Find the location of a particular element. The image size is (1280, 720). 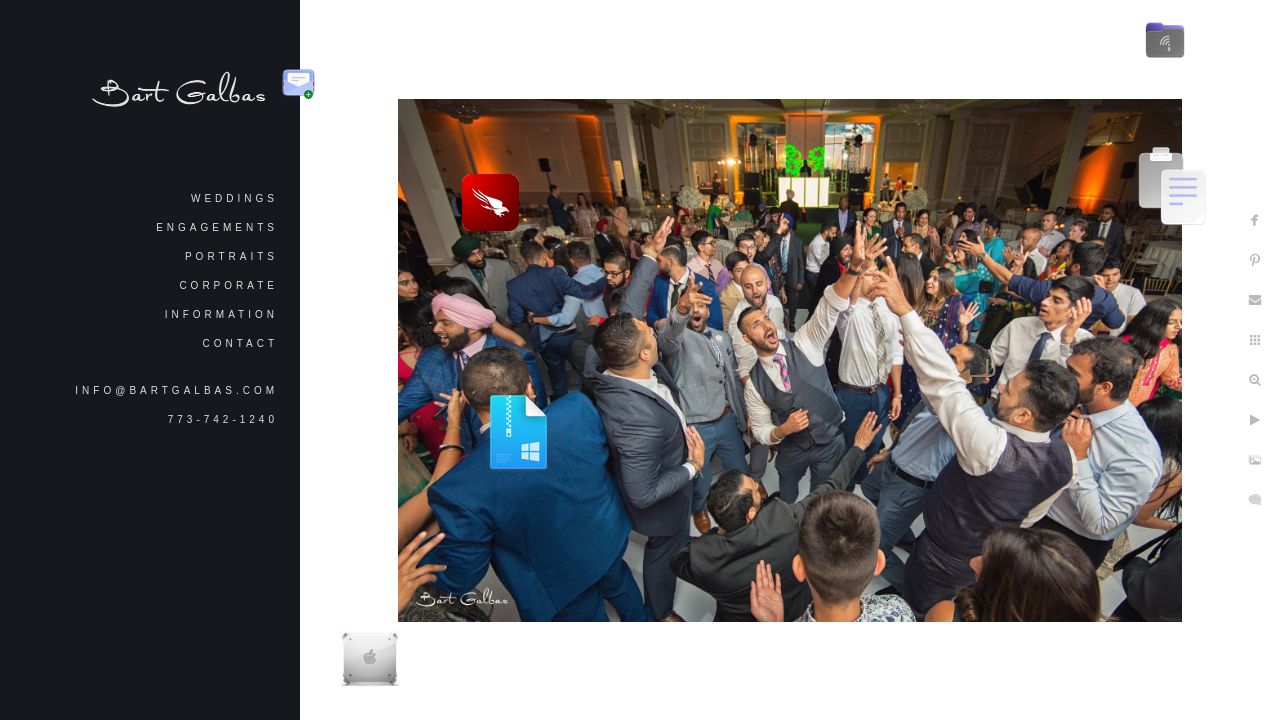

paste content from clipboard is located at coordinates (1172, 186).